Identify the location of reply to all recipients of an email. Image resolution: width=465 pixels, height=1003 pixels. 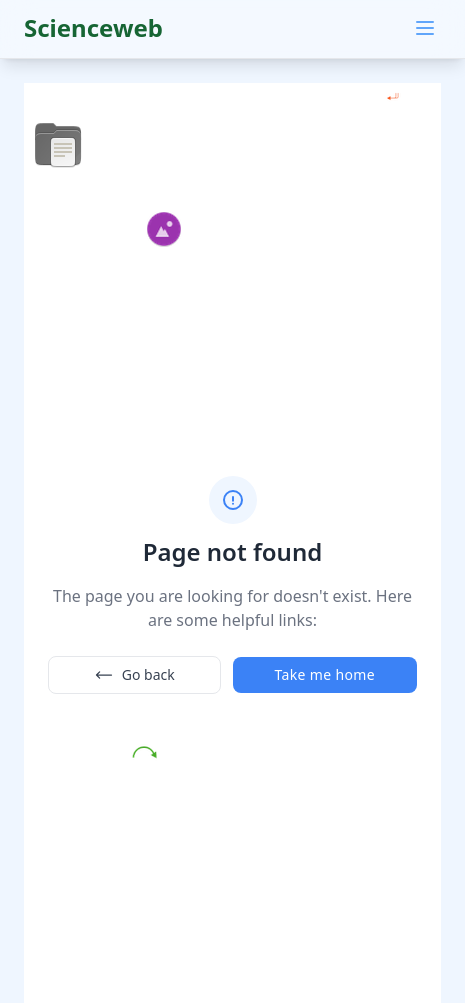
(392, 96).